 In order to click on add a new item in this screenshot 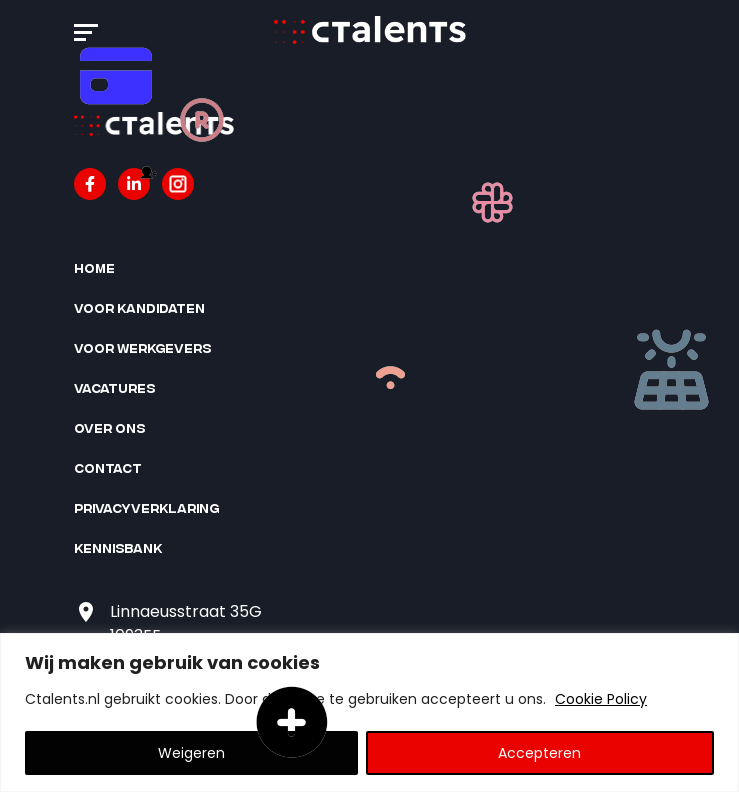, I will do `click(291, 722)`.